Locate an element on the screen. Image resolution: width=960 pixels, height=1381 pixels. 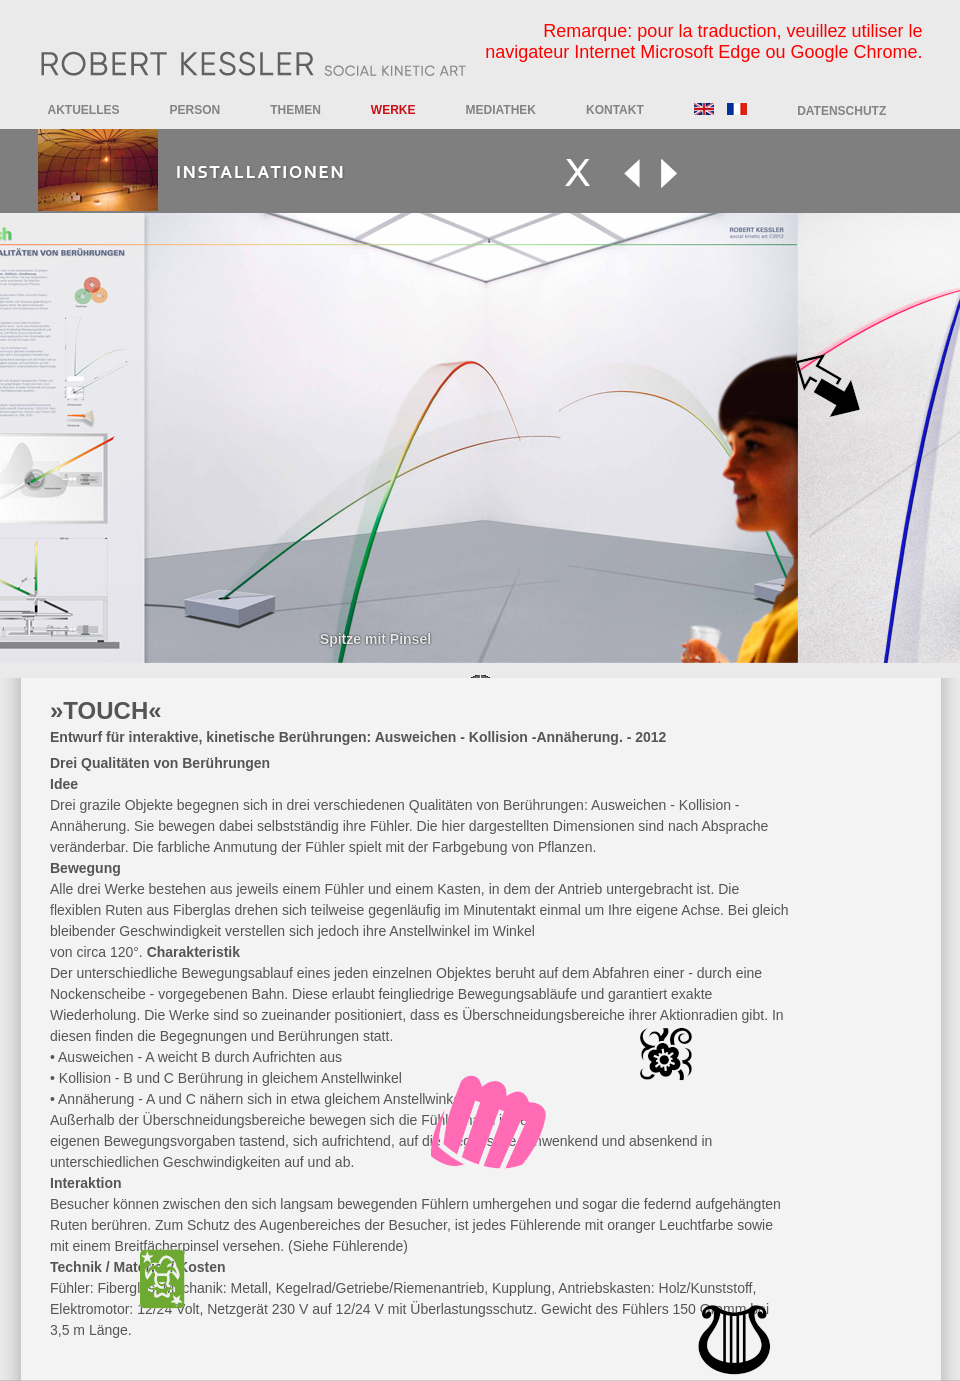
decorative floral element for game UI is located at coordinates (666, 1054).